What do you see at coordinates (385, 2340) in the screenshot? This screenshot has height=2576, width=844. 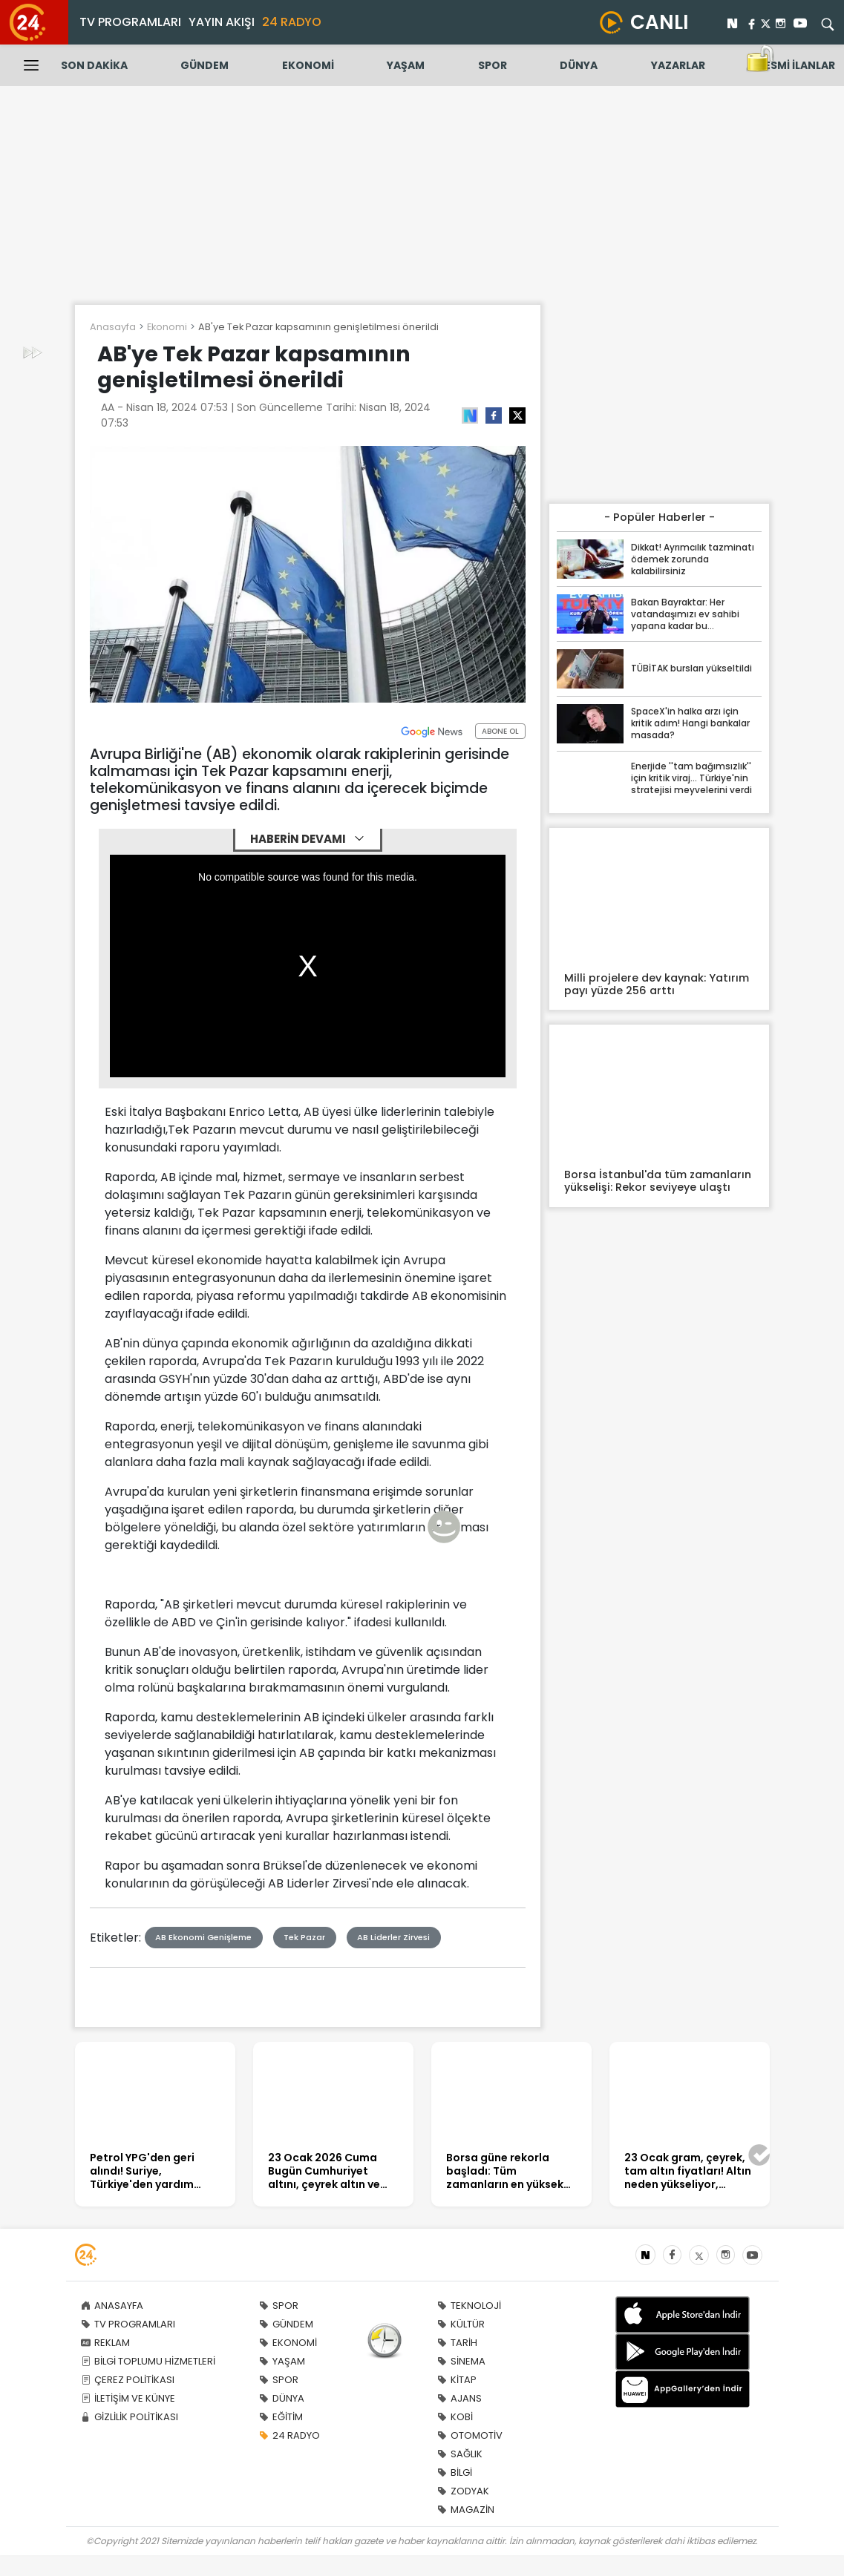 I see `open recently accessed documents` at bounding box center [385, 2340].